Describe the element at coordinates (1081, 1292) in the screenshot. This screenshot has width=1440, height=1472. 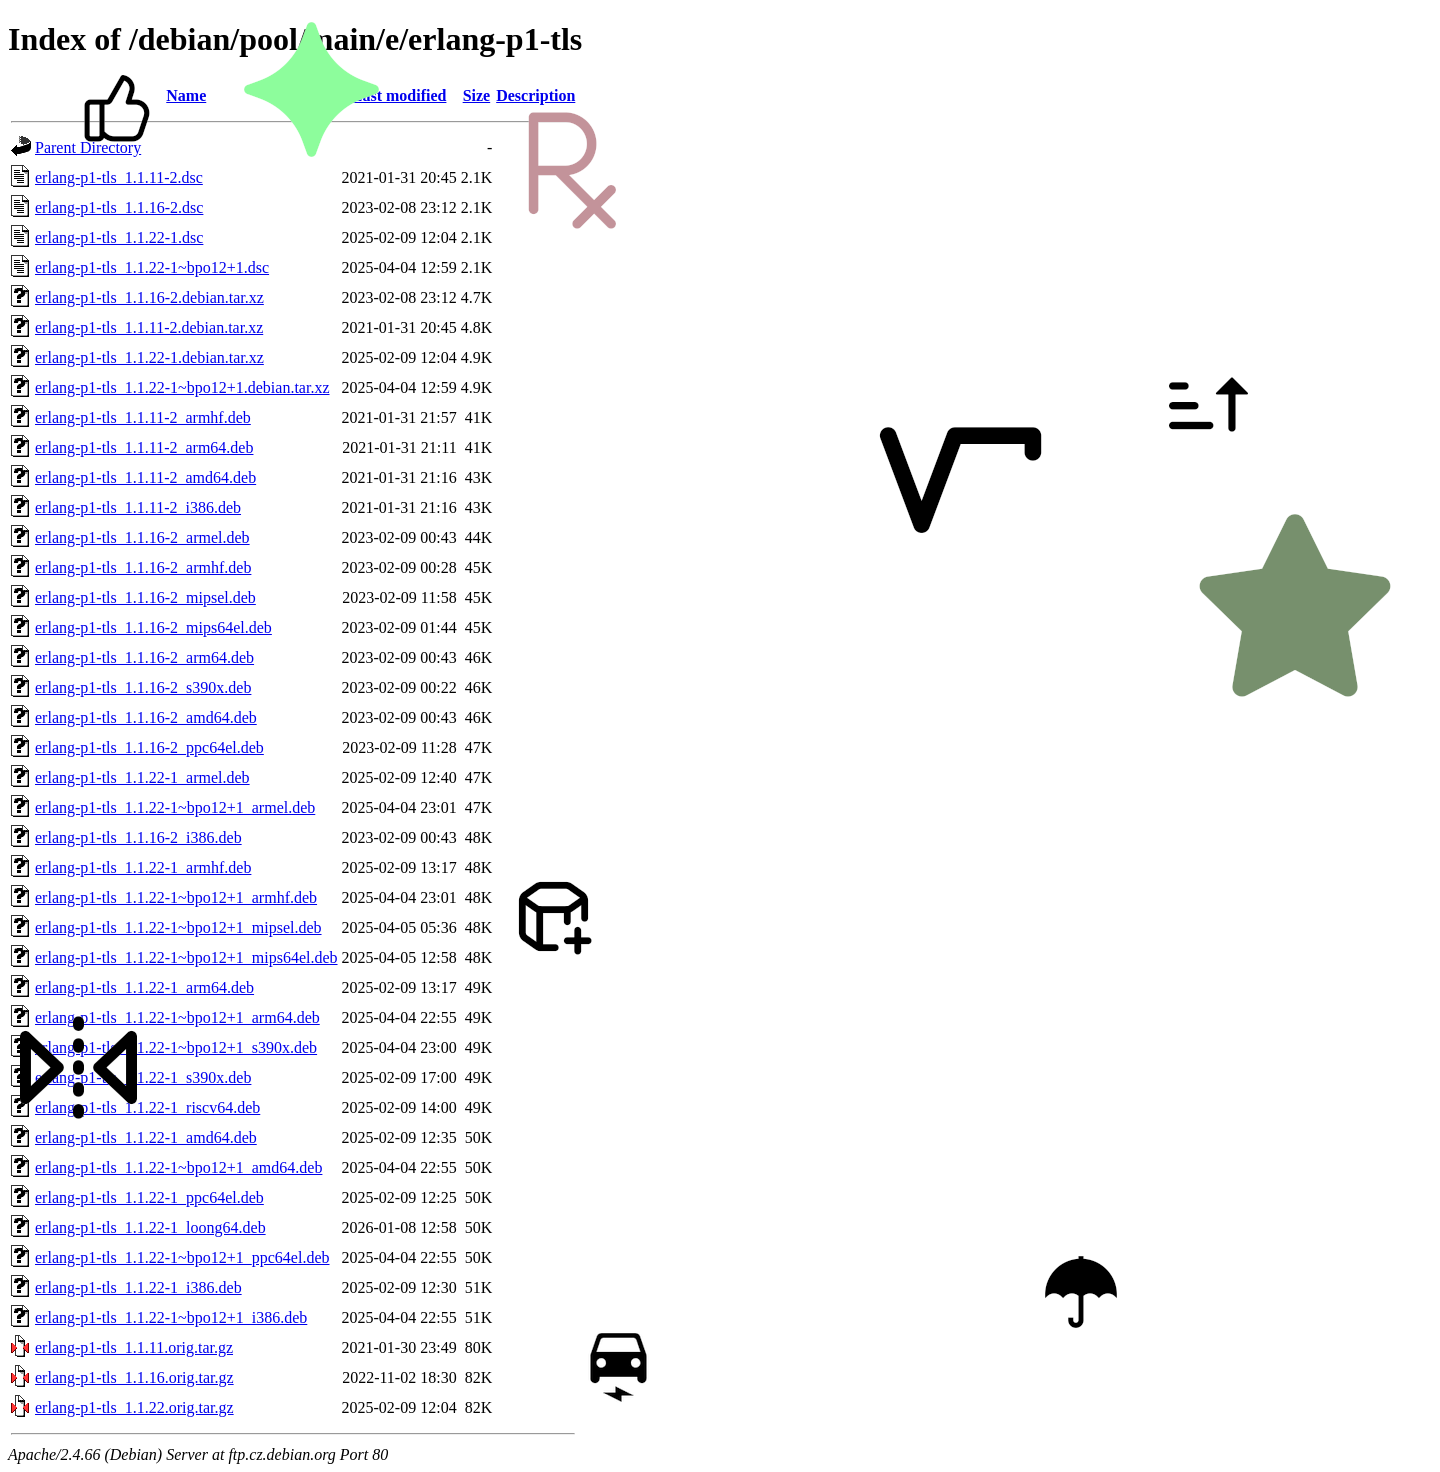
I see `view weather protection or rain forecast` at that location.